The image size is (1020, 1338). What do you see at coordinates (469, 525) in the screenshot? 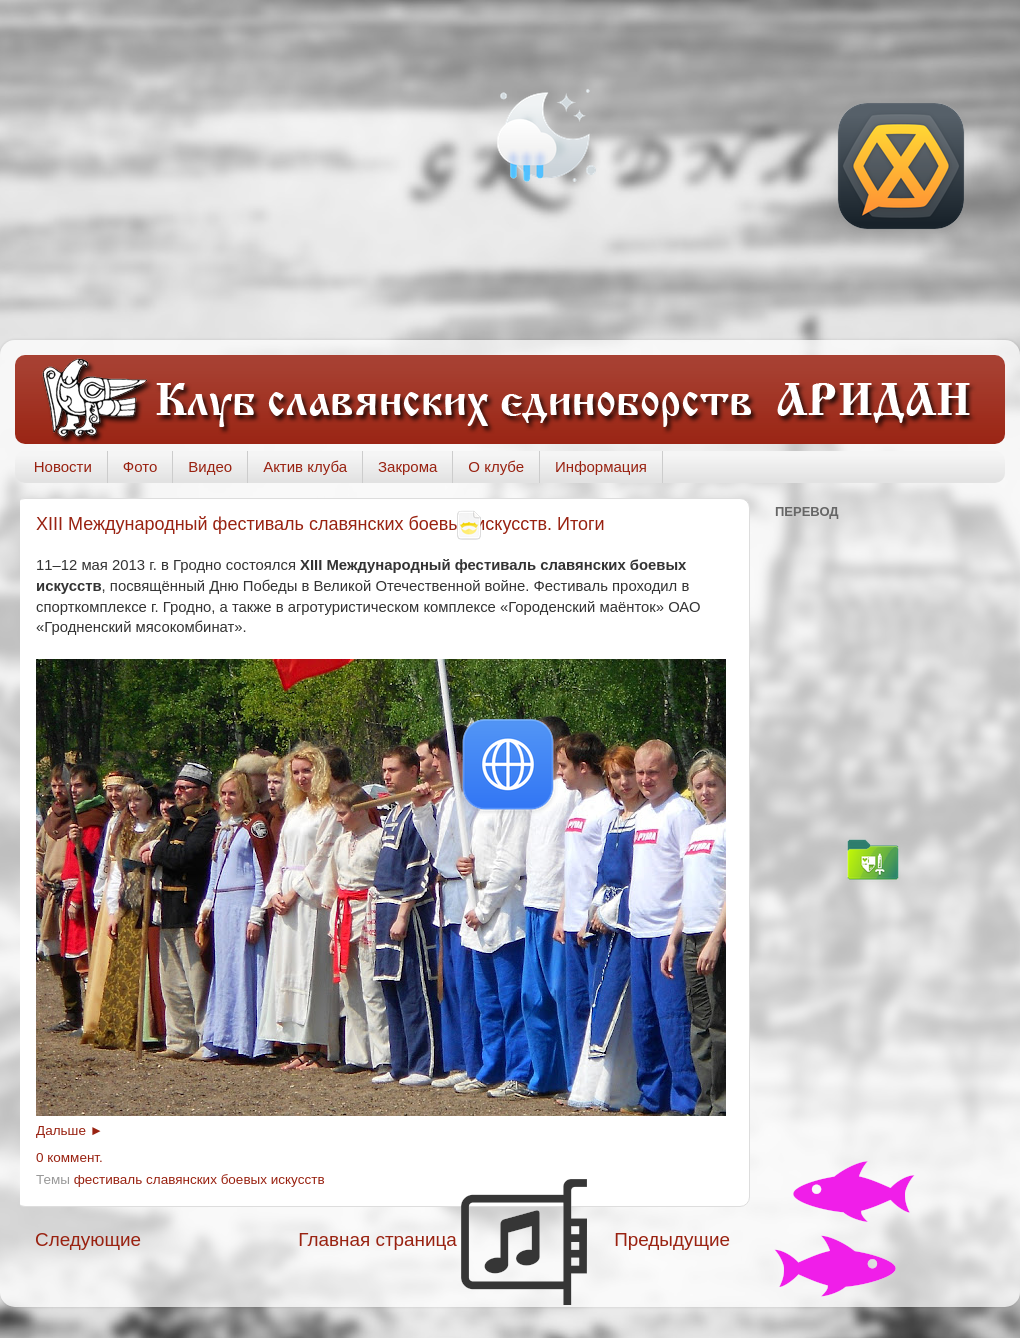
I see `nim programming language source file` at bounding box center [469, 525].